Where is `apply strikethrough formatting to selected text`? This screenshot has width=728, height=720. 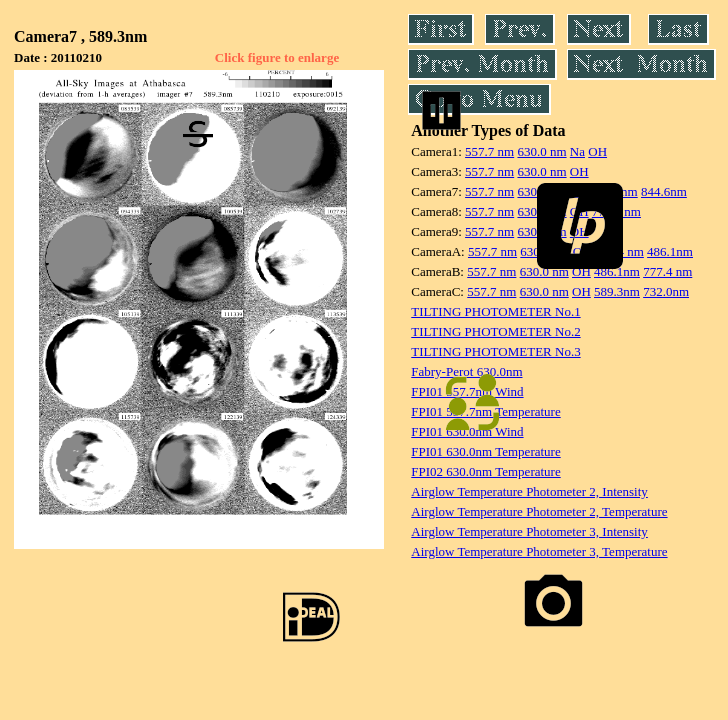
apply strikethrough formatting to selected text is located at coordinates (198, 134).